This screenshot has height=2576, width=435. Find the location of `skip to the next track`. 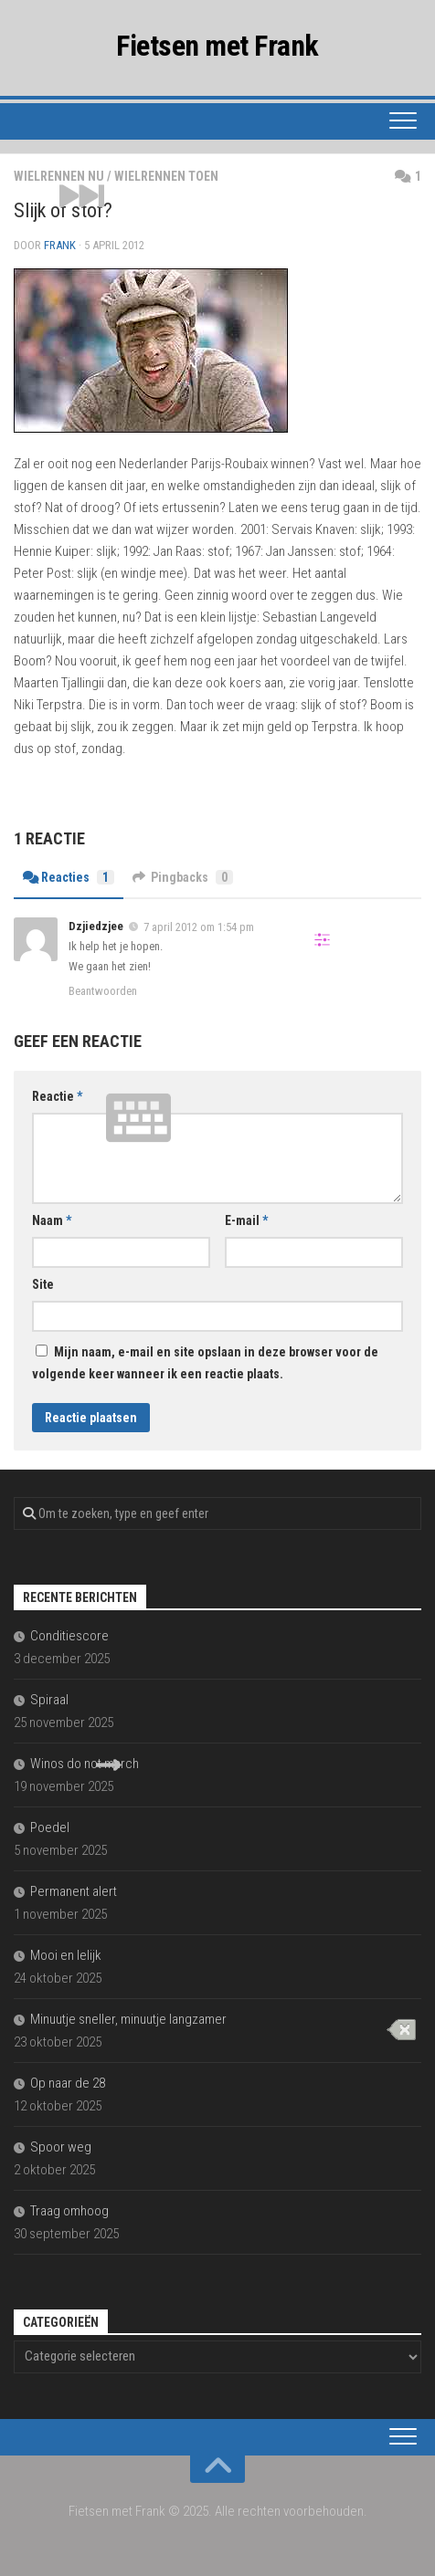

skip to the next track is located at coordinates (81, 195).